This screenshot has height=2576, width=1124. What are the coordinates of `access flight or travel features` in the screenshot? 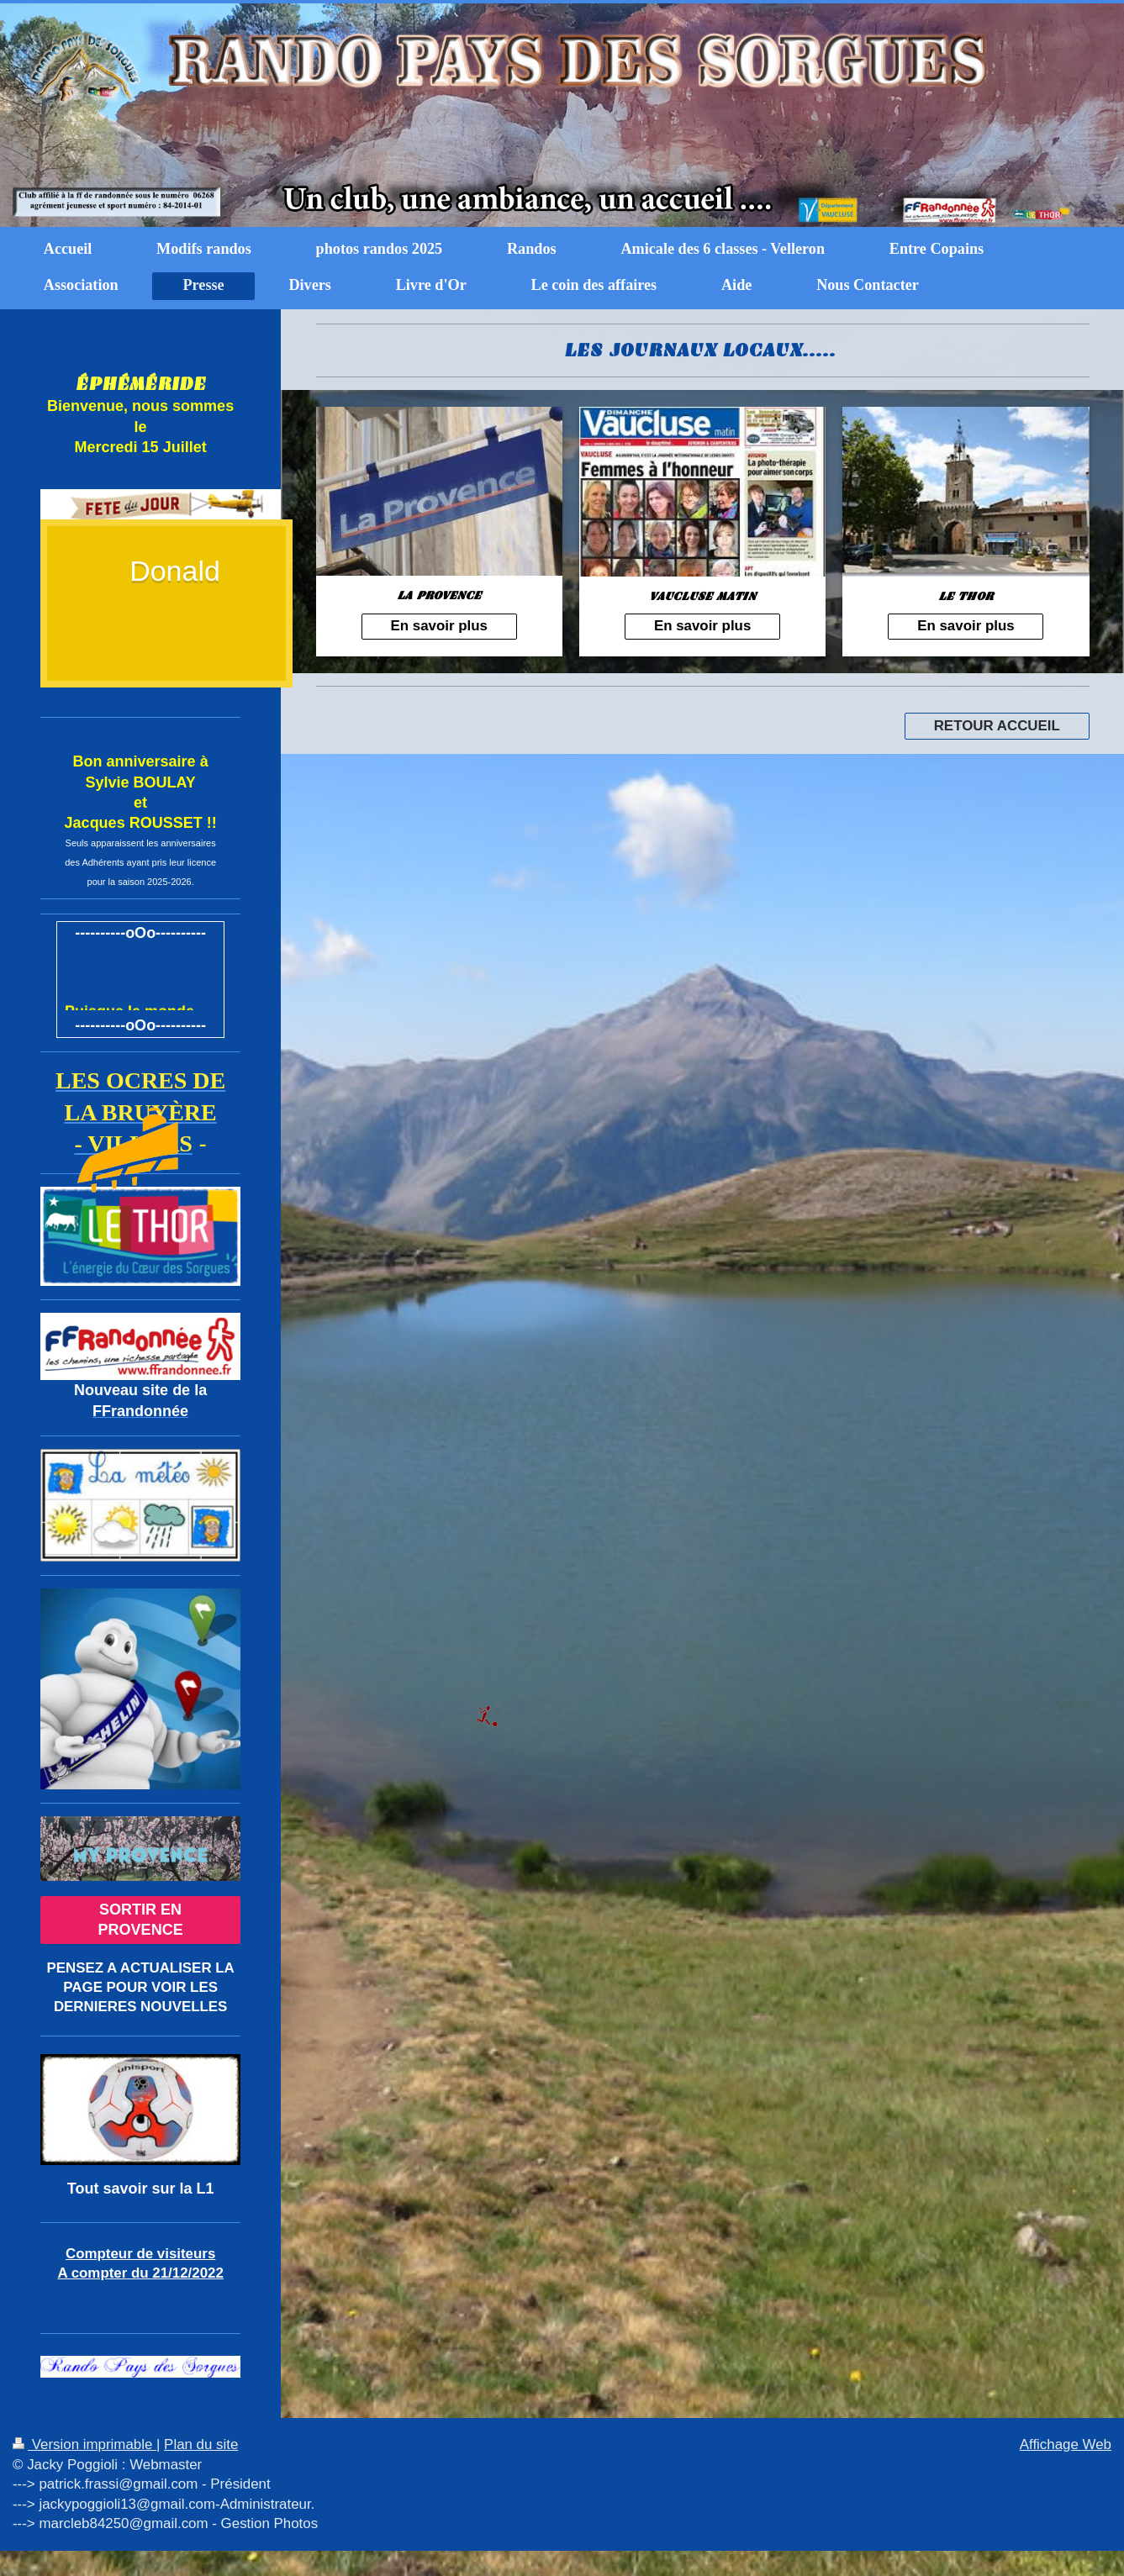 It's located at (127, 1151).